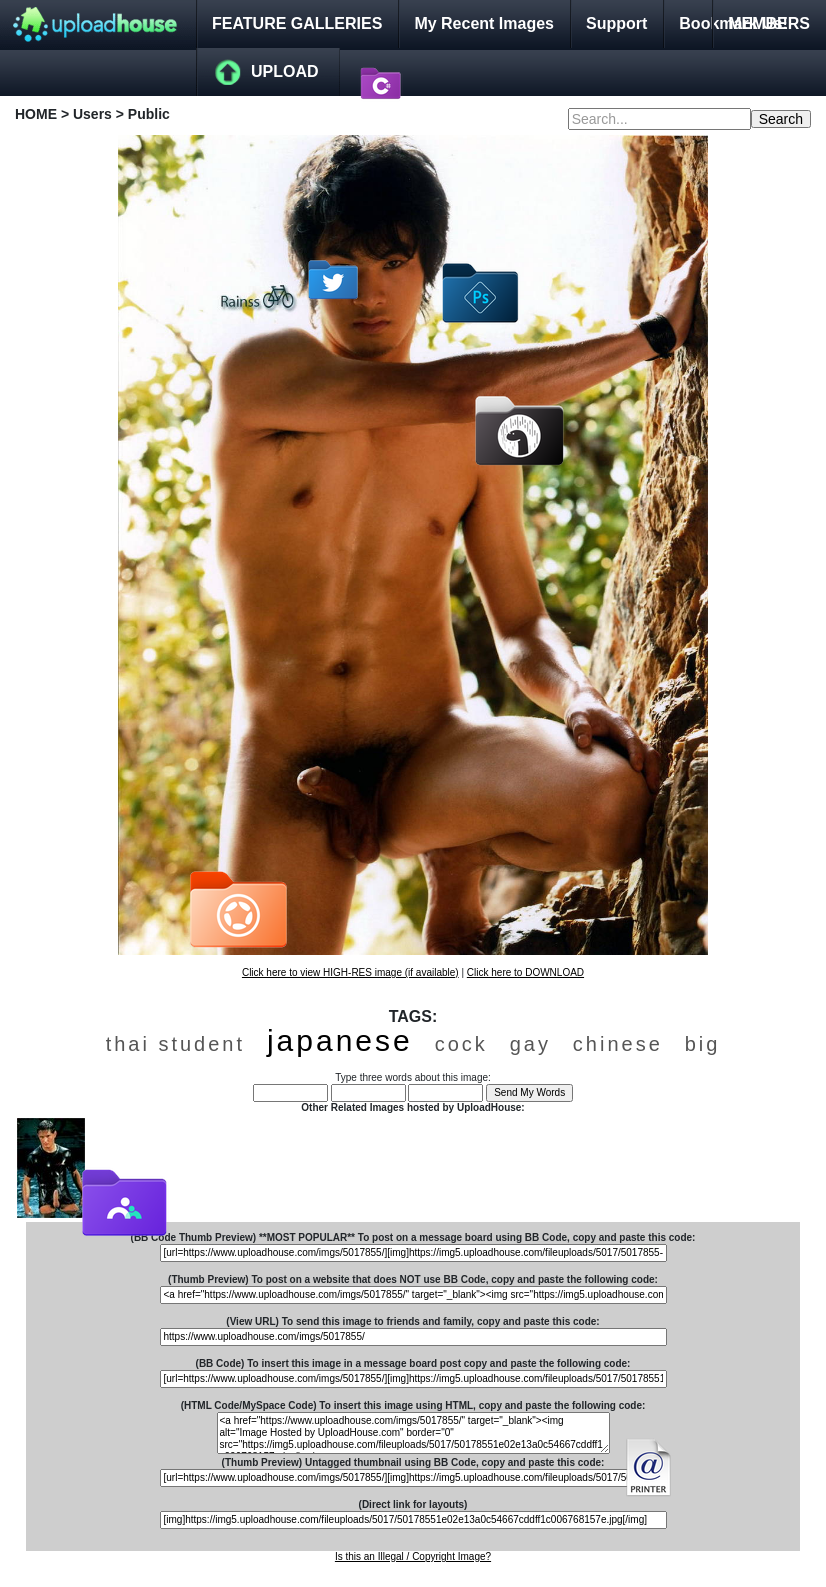 This screenshot has height=1587, width=826. I want to click on open folder containing C# project files, so click(380, 84).